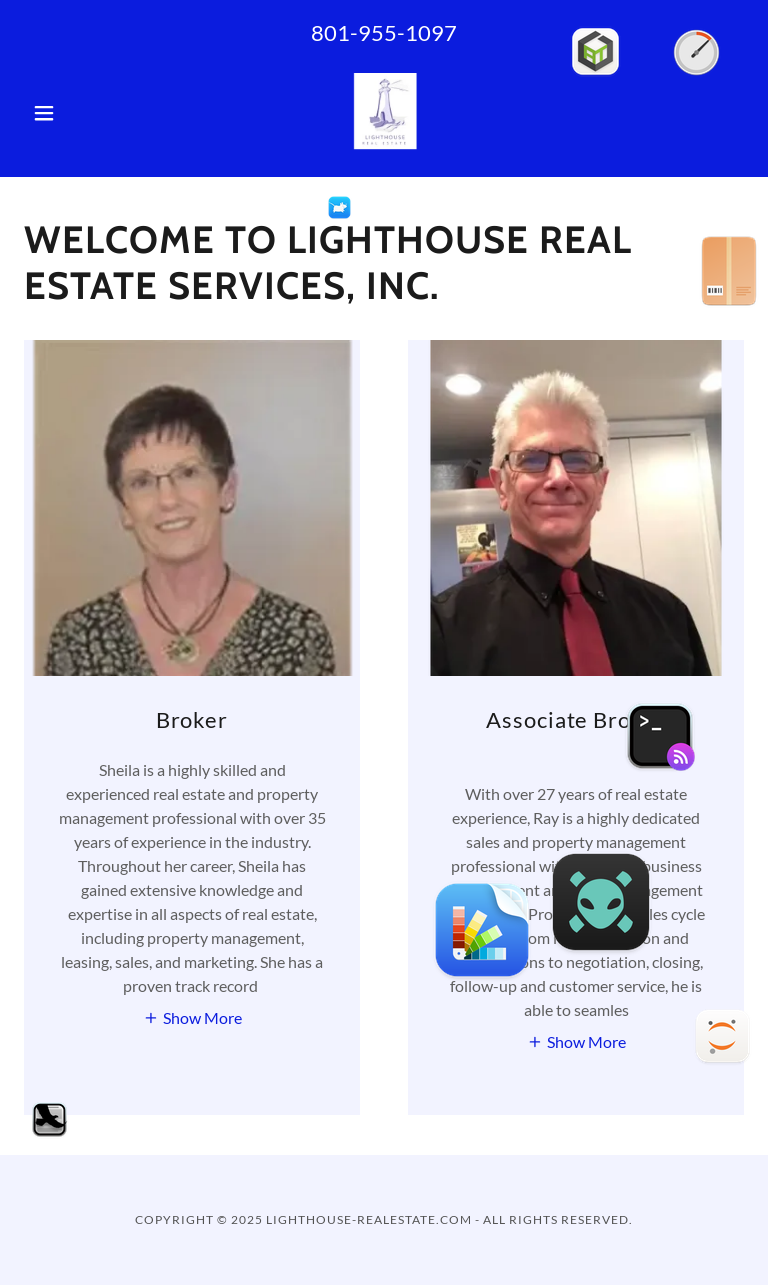 Image resolution: width=768 pixels, height=1285 pixels. I want to click on launch atlauncher minecraft mod manager, so click(595, 51).